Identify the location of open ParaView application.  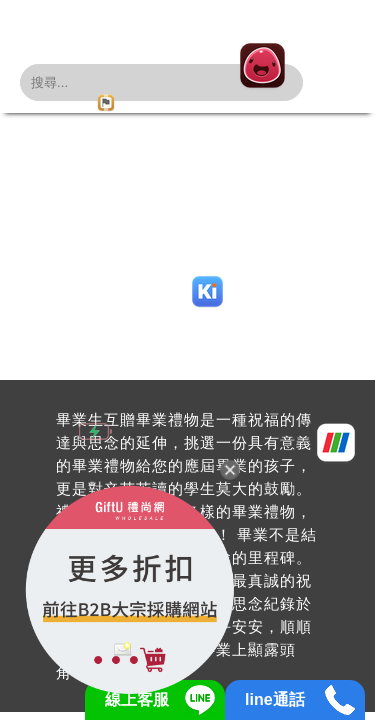
(336, 443).